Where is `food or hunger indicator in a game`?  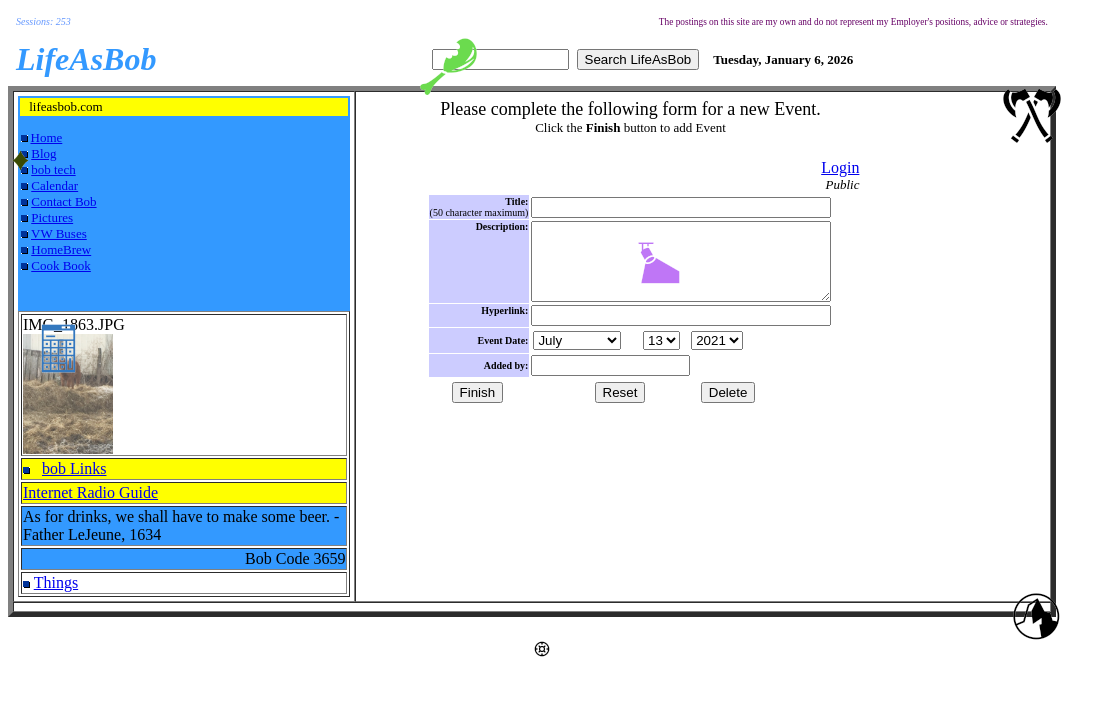
food or hunger indicator in a game is located at coordinates (448, 66).